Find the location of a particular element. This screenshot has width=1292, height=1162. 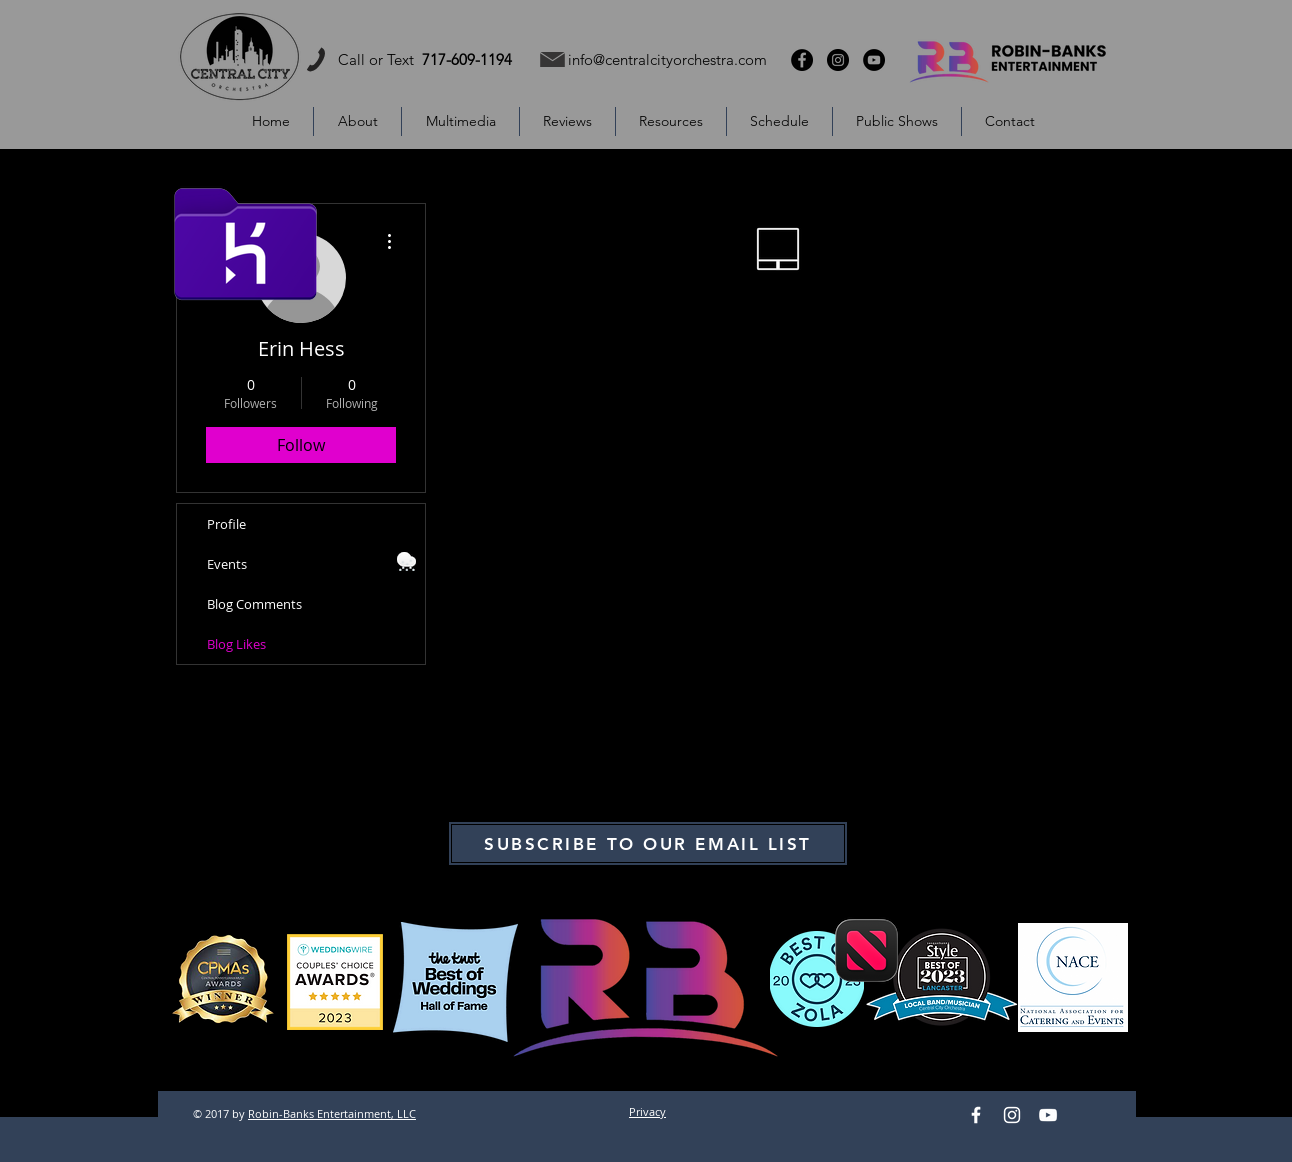

touchpad is currently enabled is located at coordinates (778, 249).